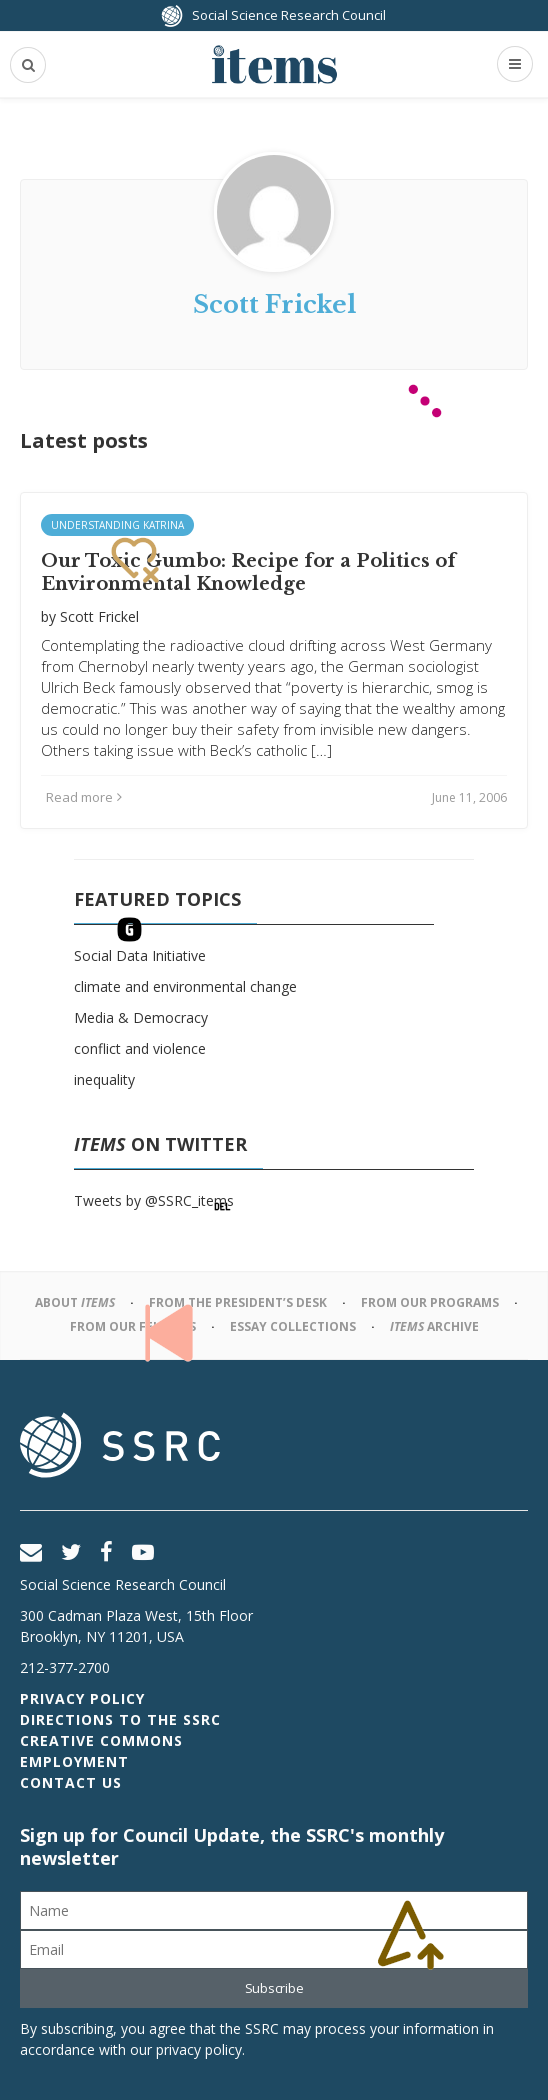  What do you see at coordinates (425, 401) in the screenshot?
I see `more options menu` at bounding box center [425, 401].